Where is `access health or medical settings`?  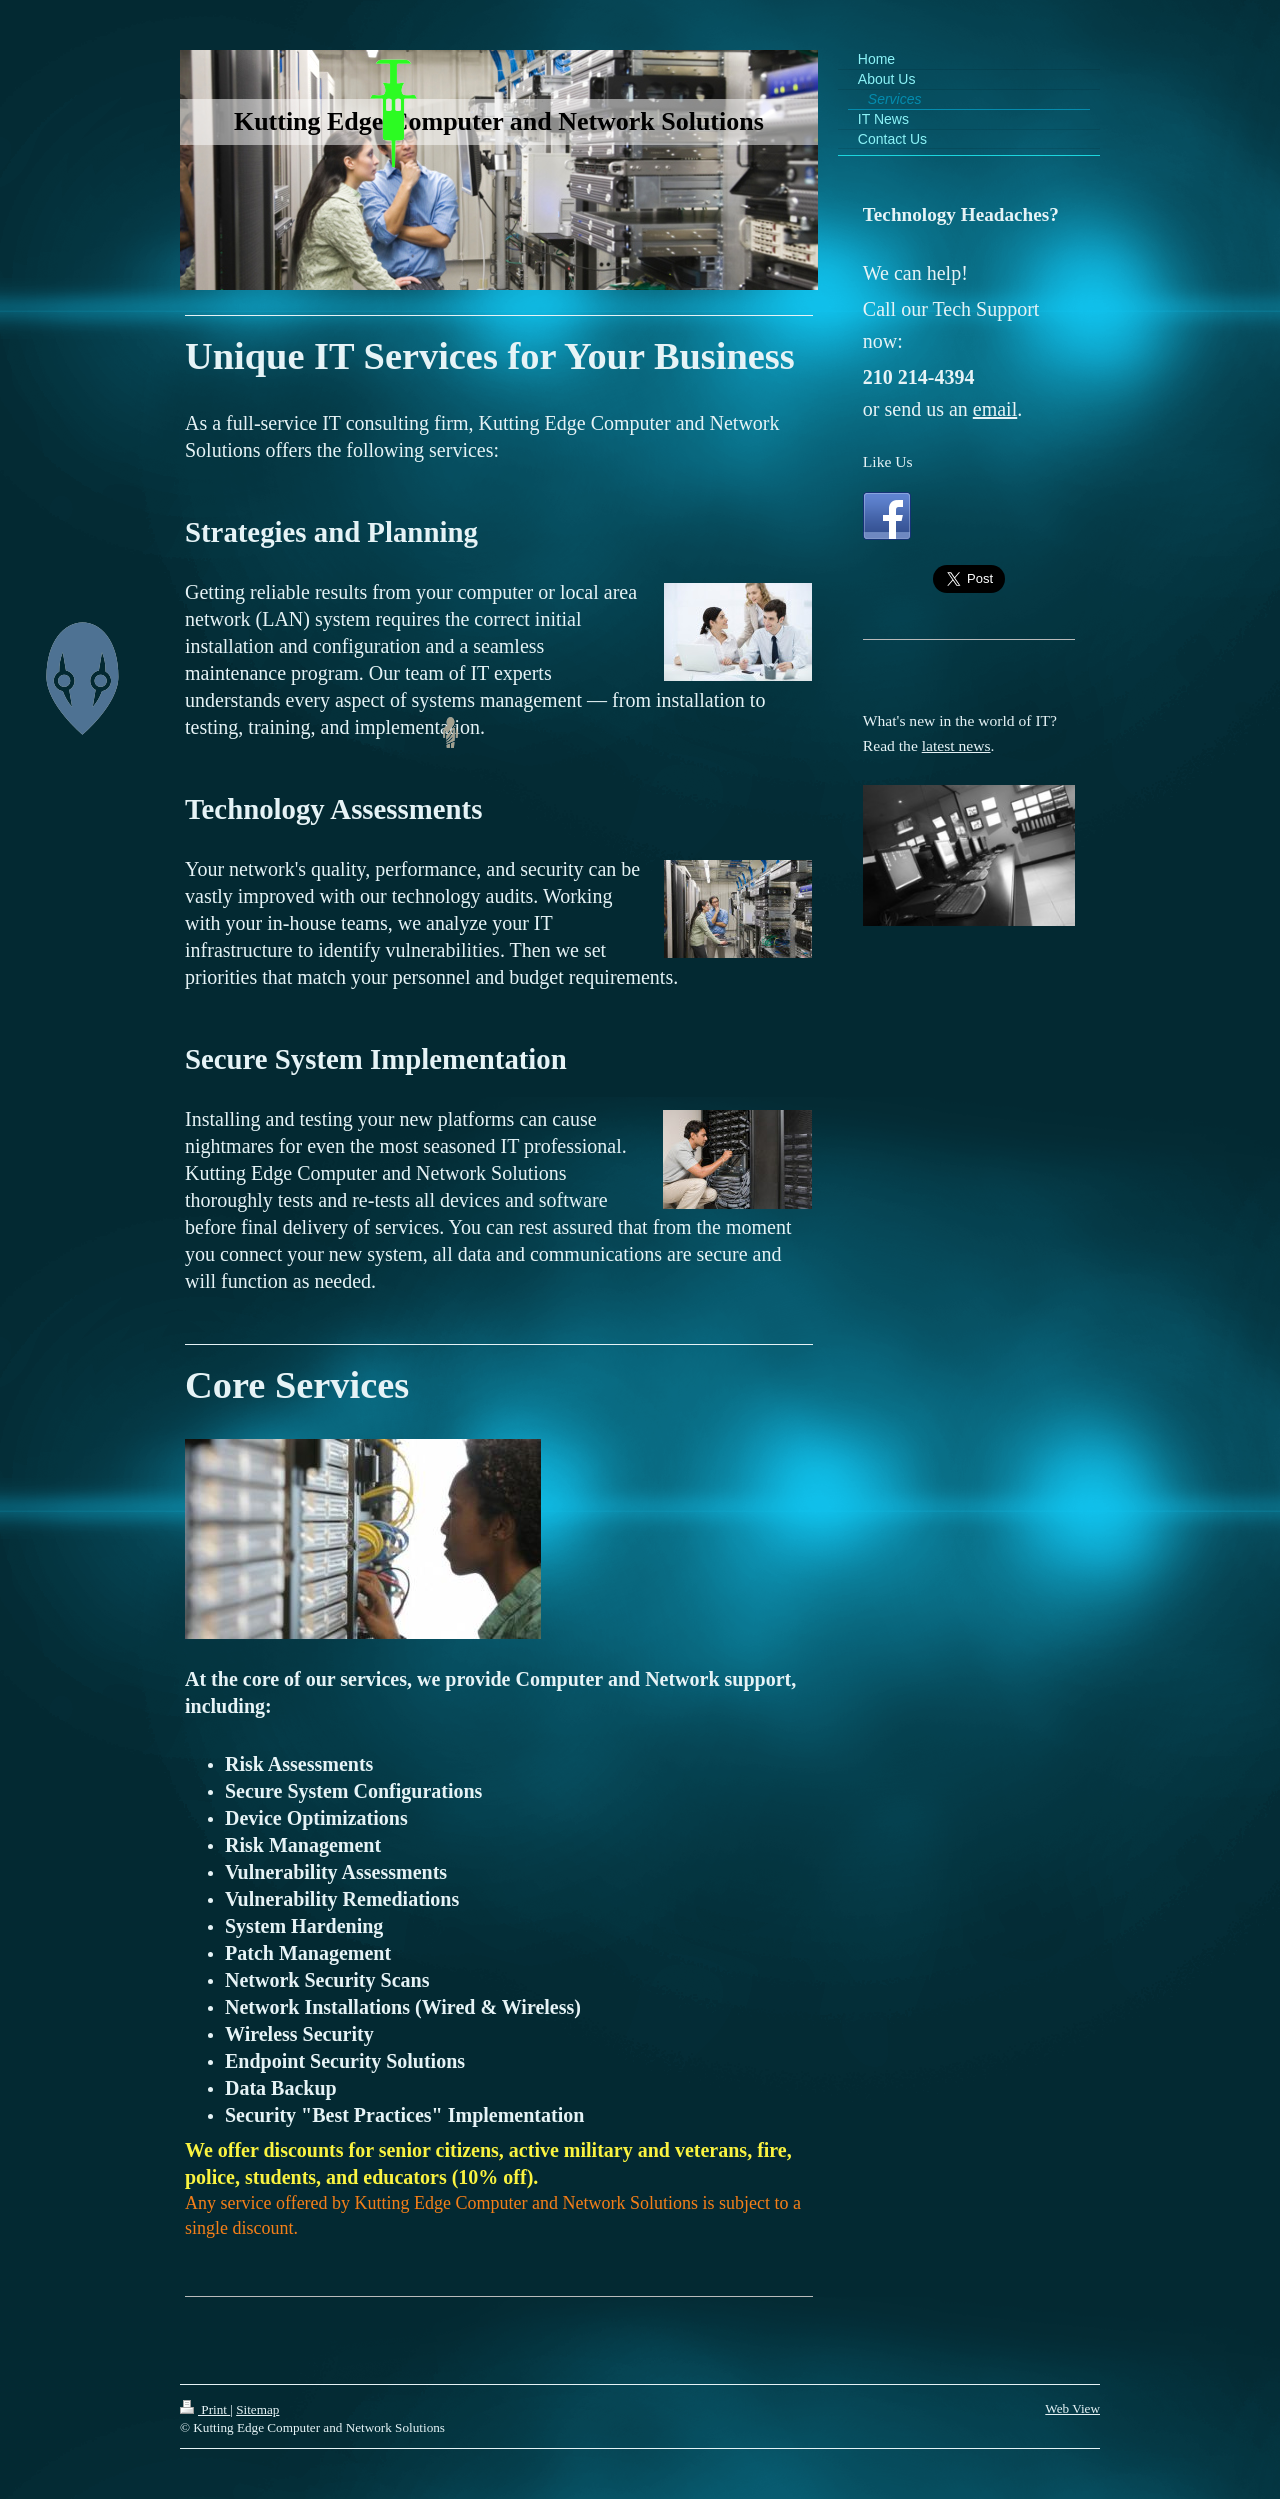
access health or medical settings is located at coordinates (393, 113).